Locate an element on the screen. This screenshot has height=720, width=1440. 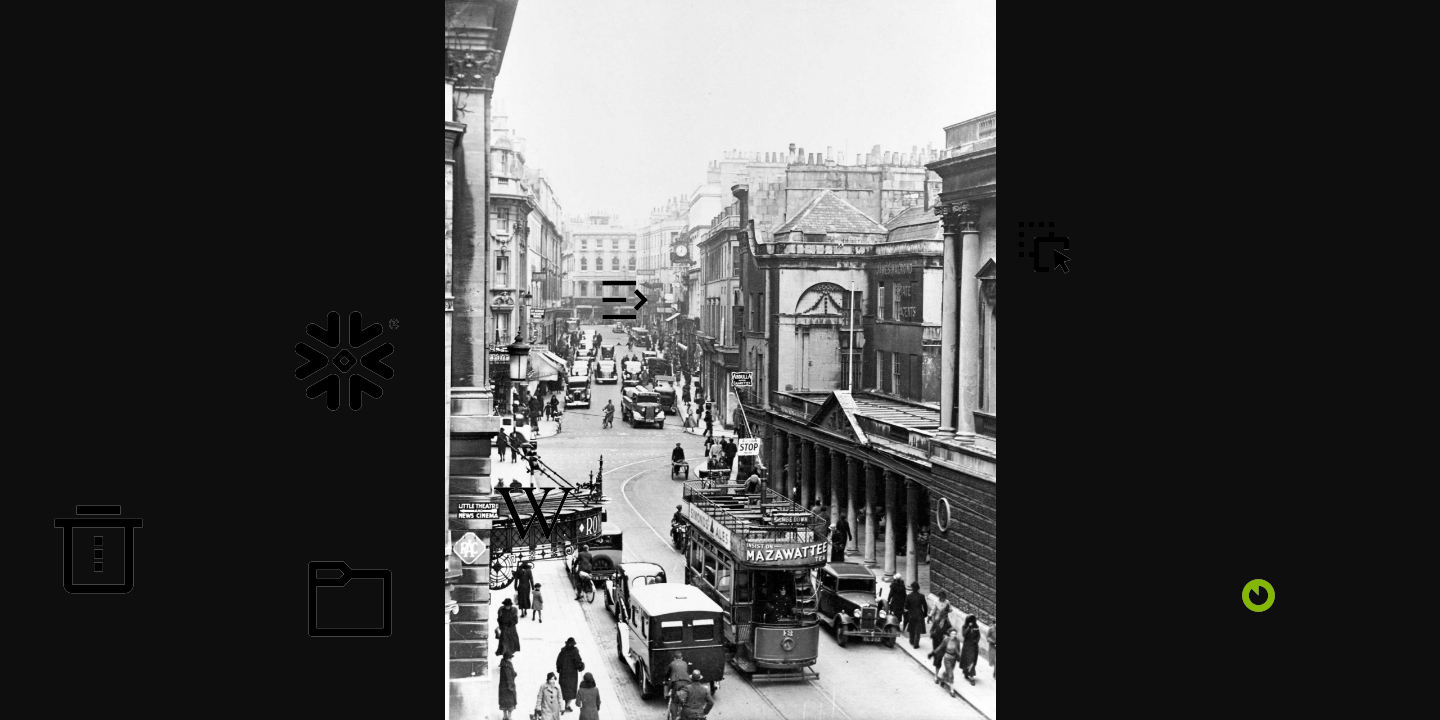
open Wikipedia is located at coordinates (534, 513).